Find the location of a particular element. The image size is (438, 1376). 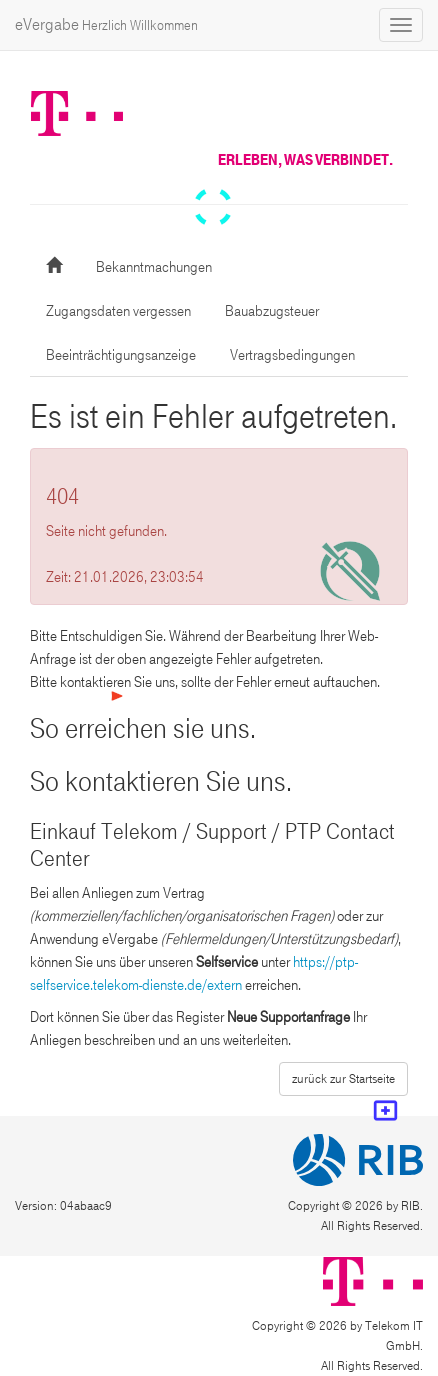

start or resume media playback is located at coordinates (117, 696).